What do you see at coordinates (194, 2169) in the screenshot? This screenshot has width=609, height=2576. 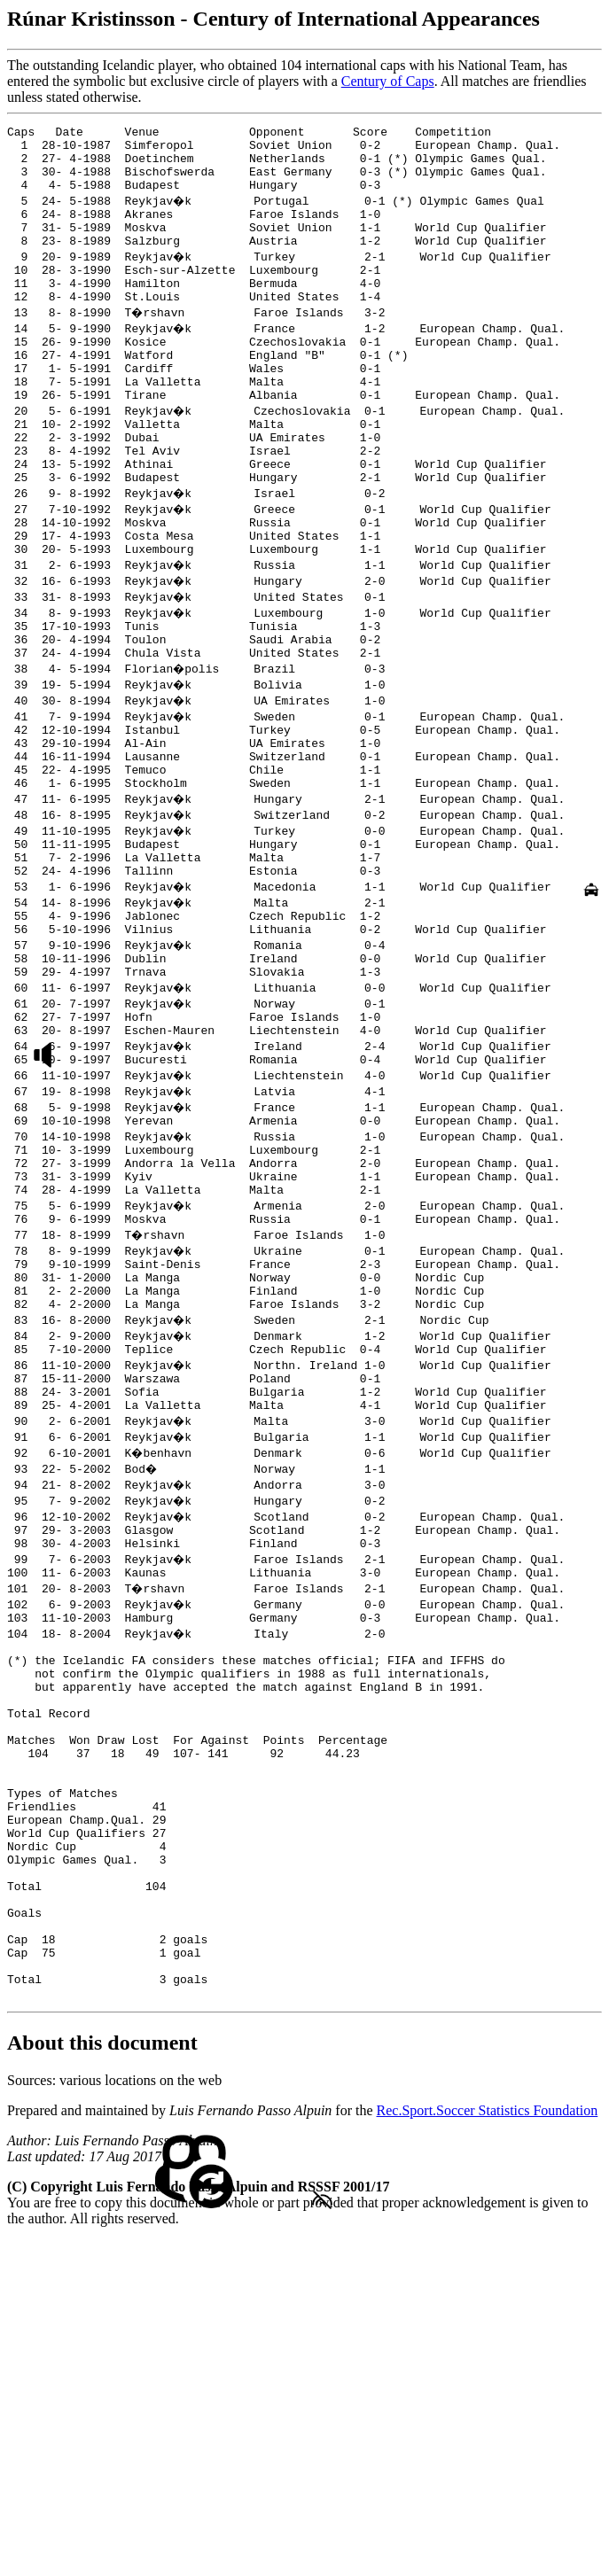 I see `copilot is processing your request` at bounding box center [194, 2169].